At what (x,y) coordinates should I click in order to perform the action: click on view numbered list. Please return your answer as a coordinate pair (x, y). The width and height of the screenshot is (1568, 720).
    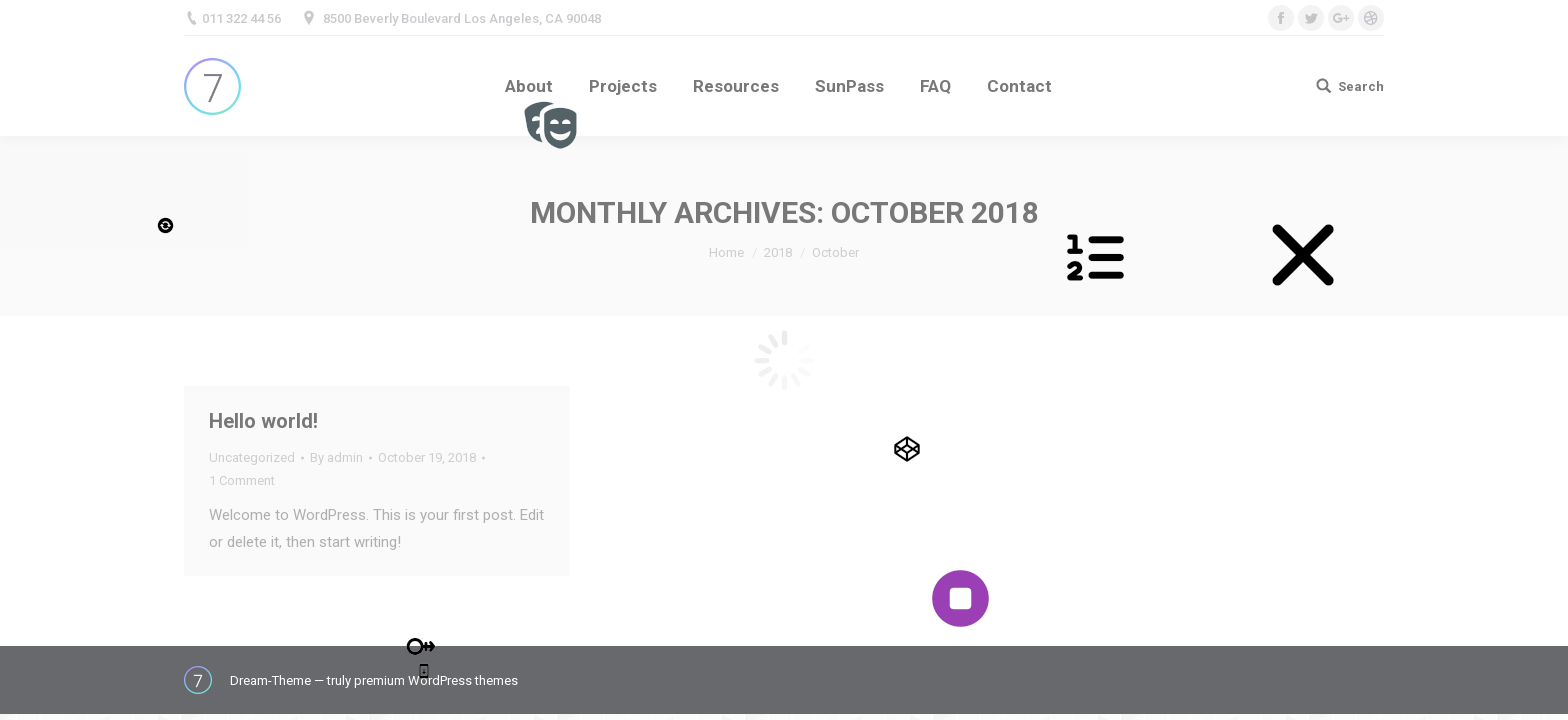
    Looking at the image, I should click on (1095, 257).